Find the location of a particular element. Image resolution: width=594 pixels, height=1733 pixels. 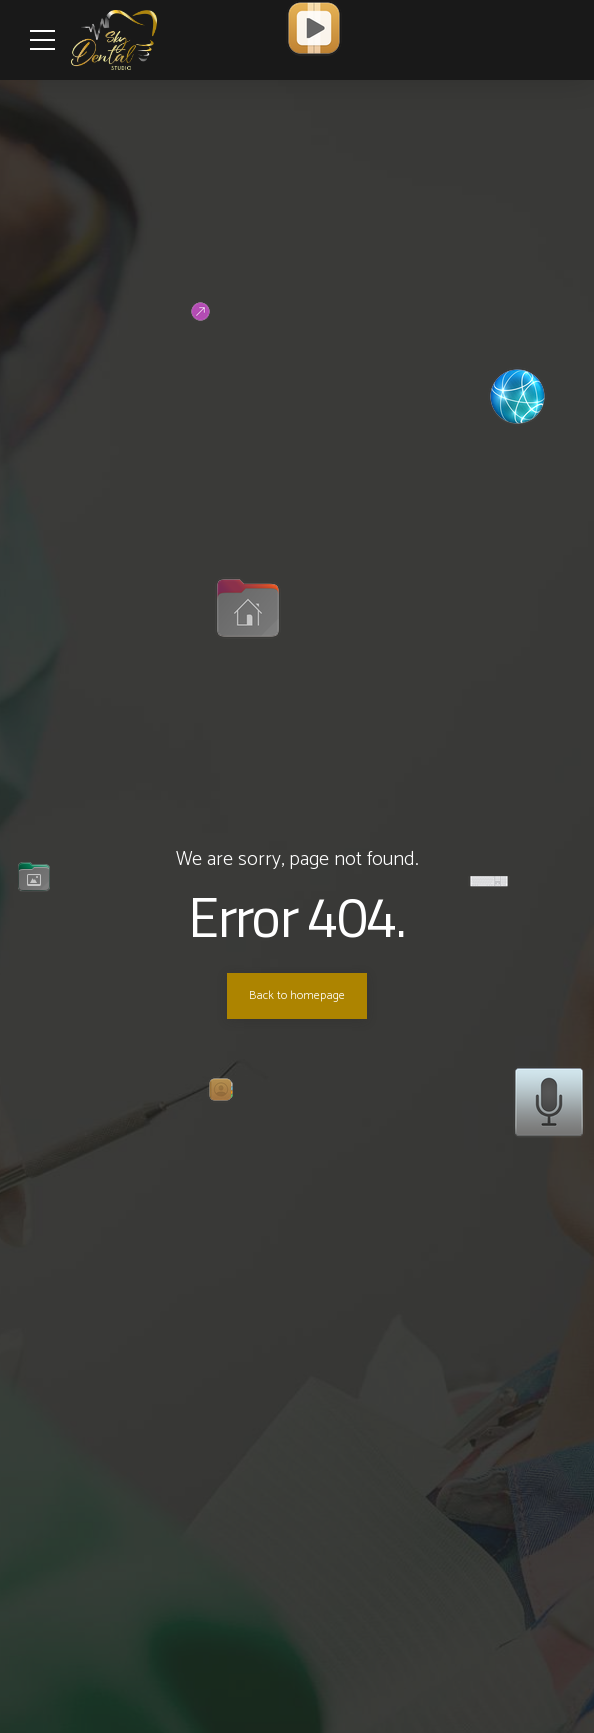

activate voice dictation is located at coordinates (549, 1102).